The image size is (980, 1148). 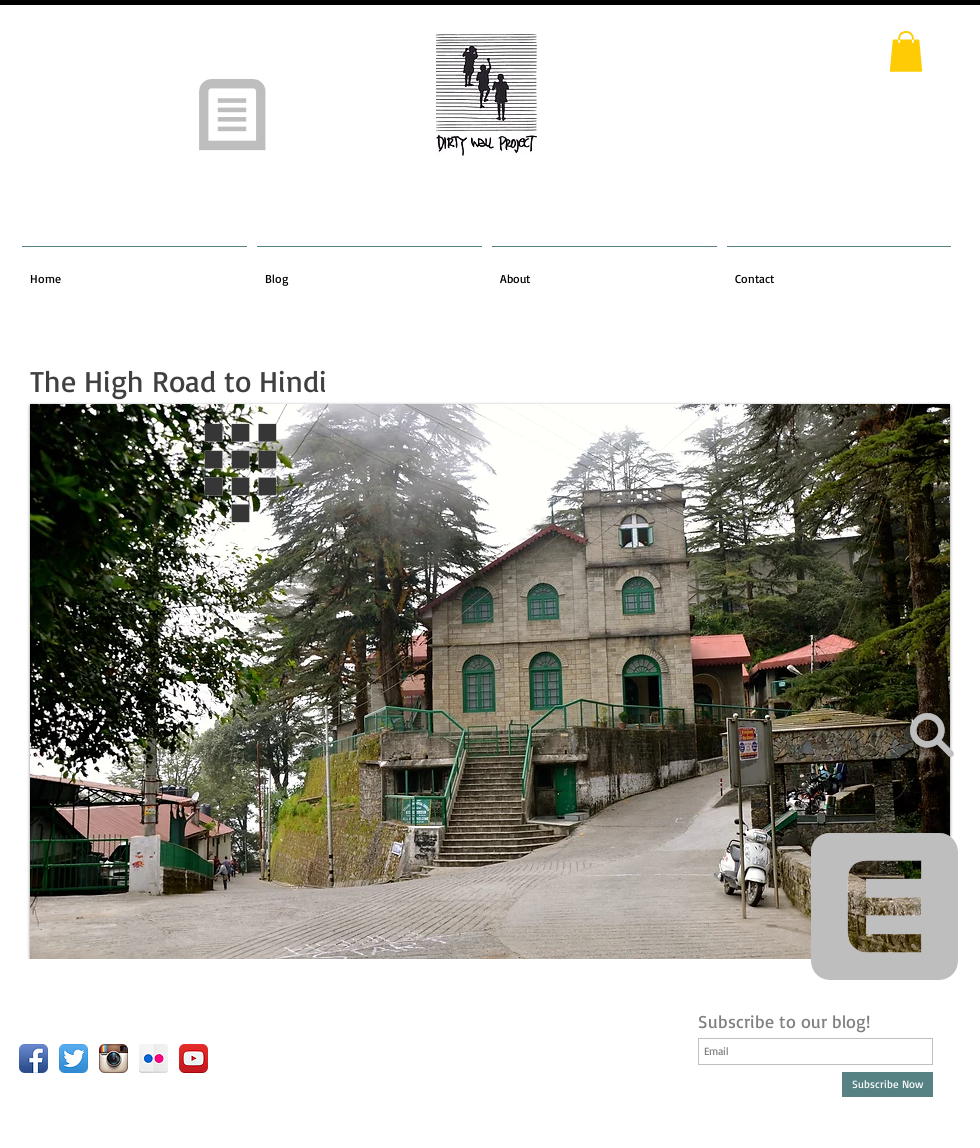 What do you see at coordinates (232, 117) in the screenshot?
I see `access multi-disk or RAID storage drive` at bounding box center [232, 117].